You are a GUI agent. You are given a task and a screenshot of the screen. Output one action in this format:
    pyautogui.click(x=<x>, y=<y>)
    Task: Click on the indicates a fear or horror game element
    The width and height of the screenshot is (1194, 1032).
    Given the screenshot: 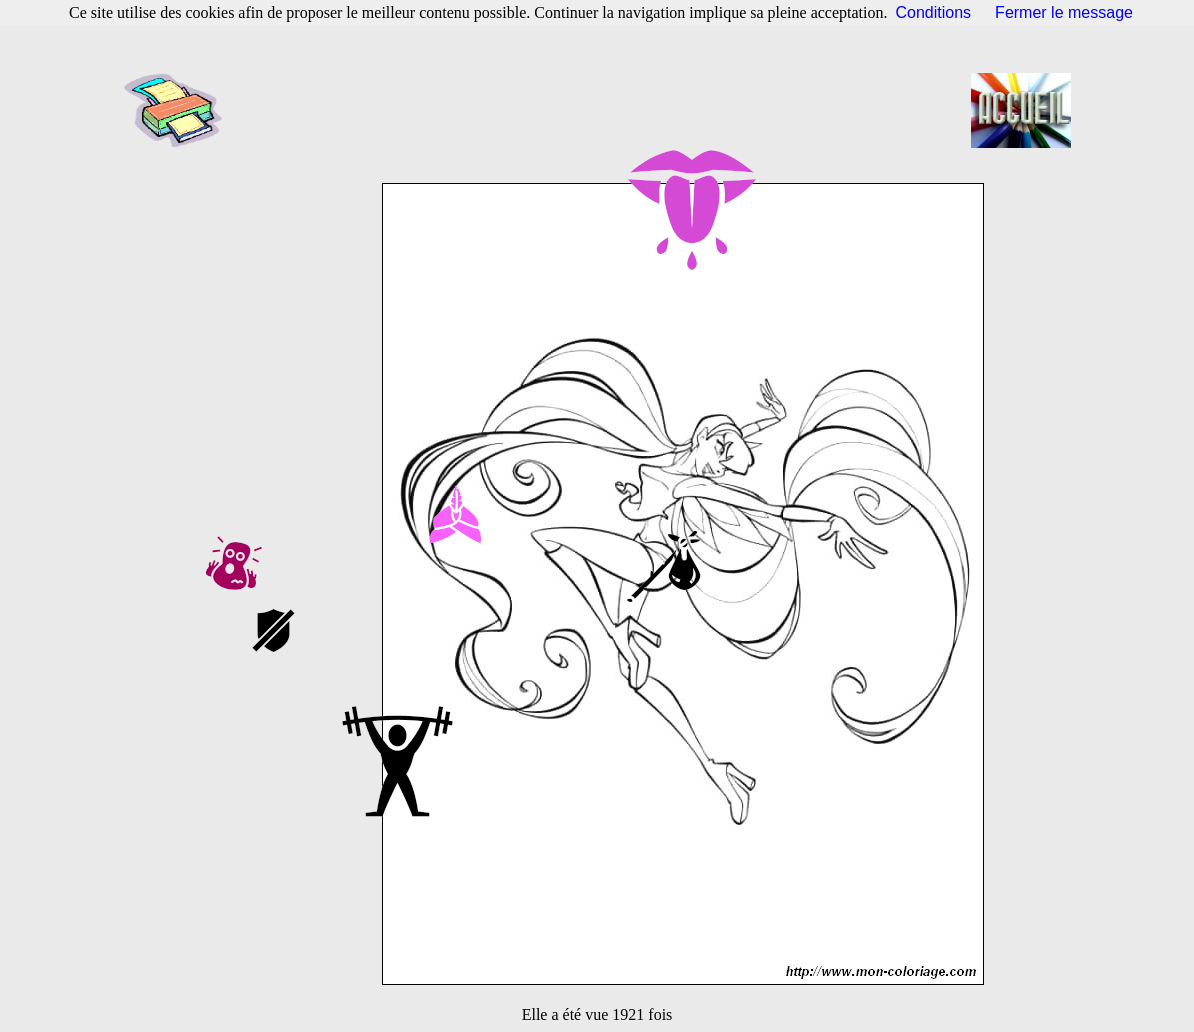 What is the action you would take?
    pyautogui.click(x=233, y=564)
    